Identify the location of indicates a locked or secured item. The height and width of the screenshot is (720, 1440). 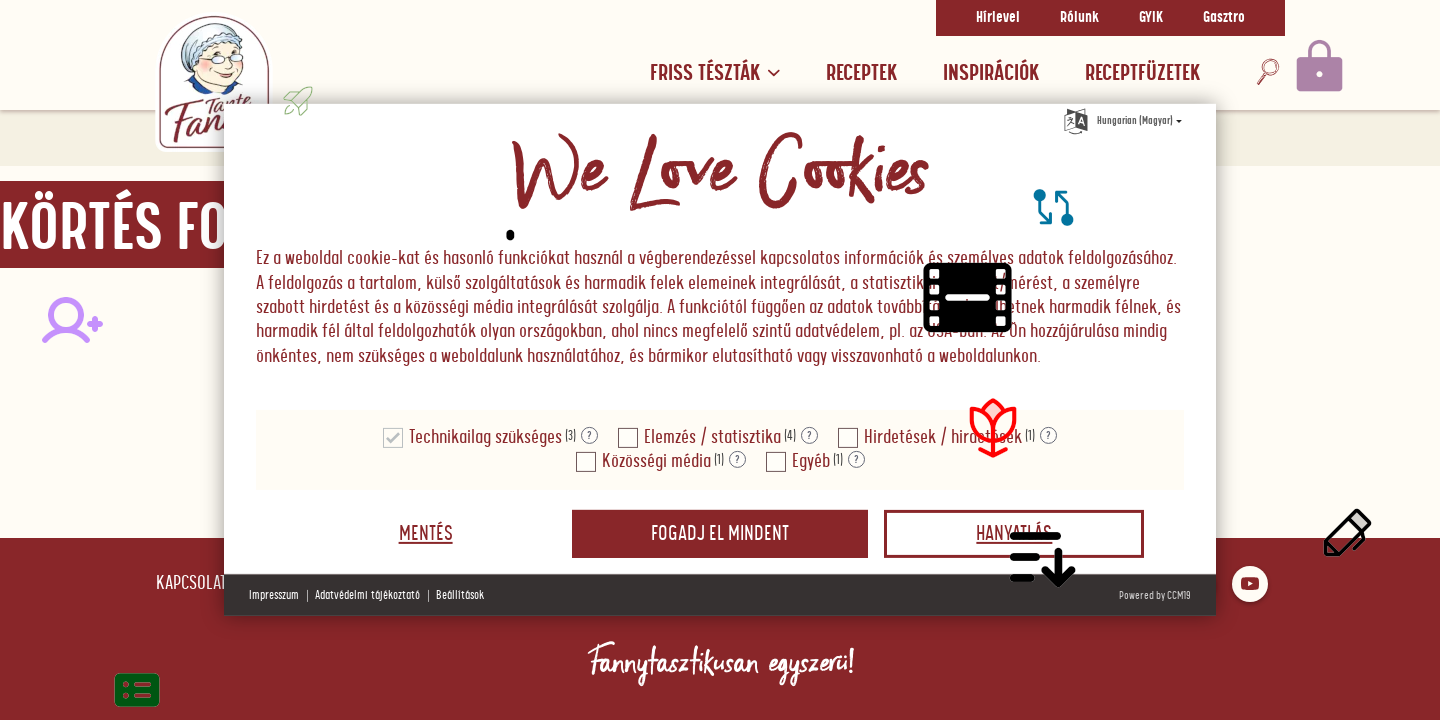
(1319, 68).